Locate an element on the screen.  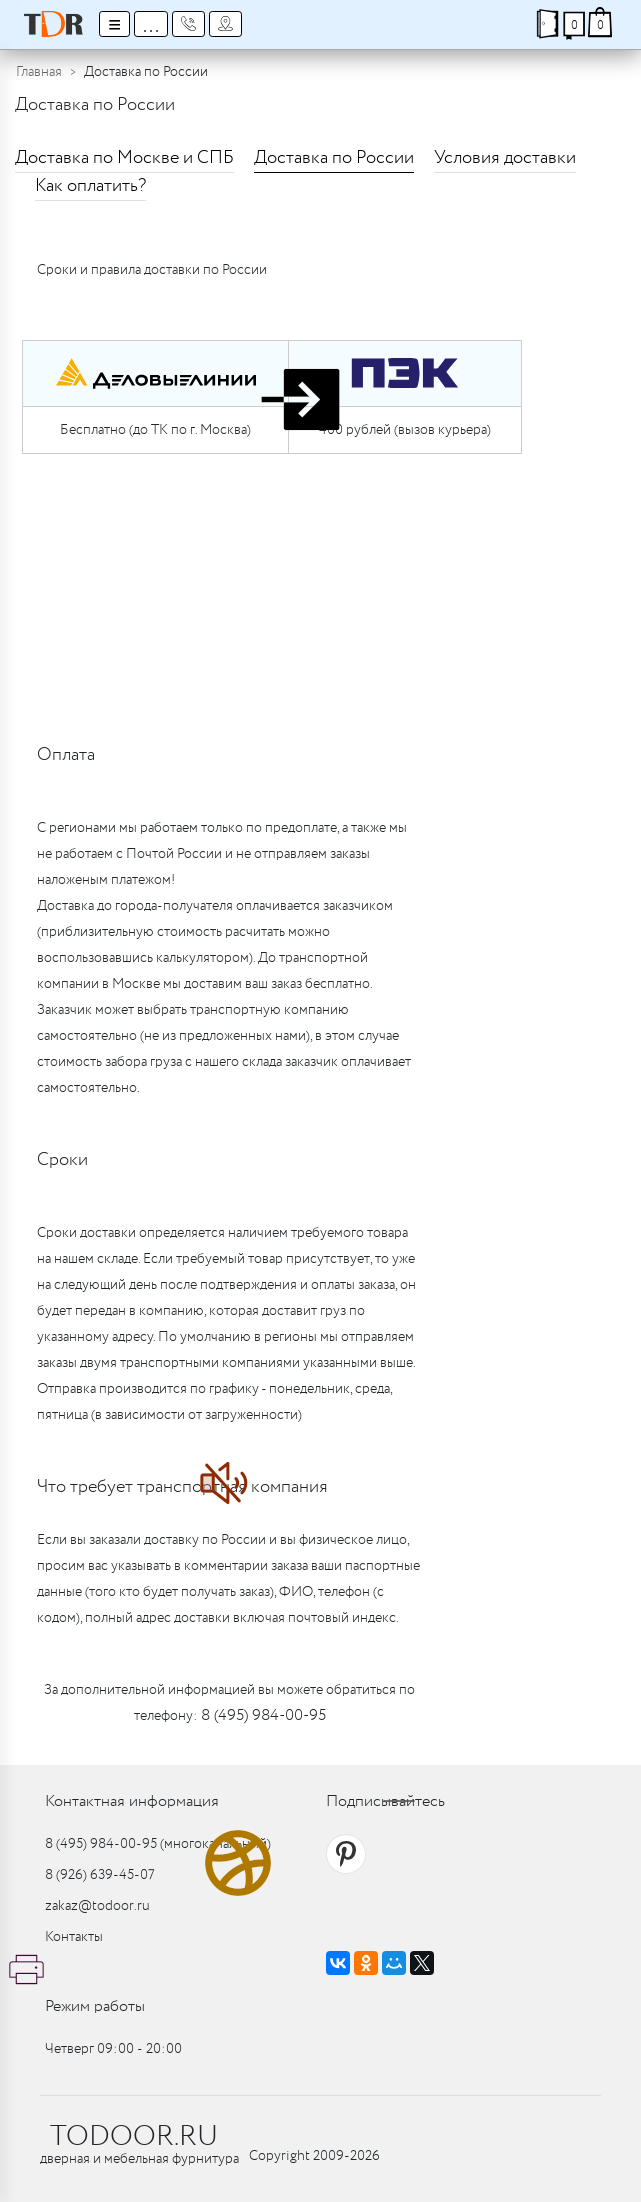
print the current document is located at coordinates (26, 1969).